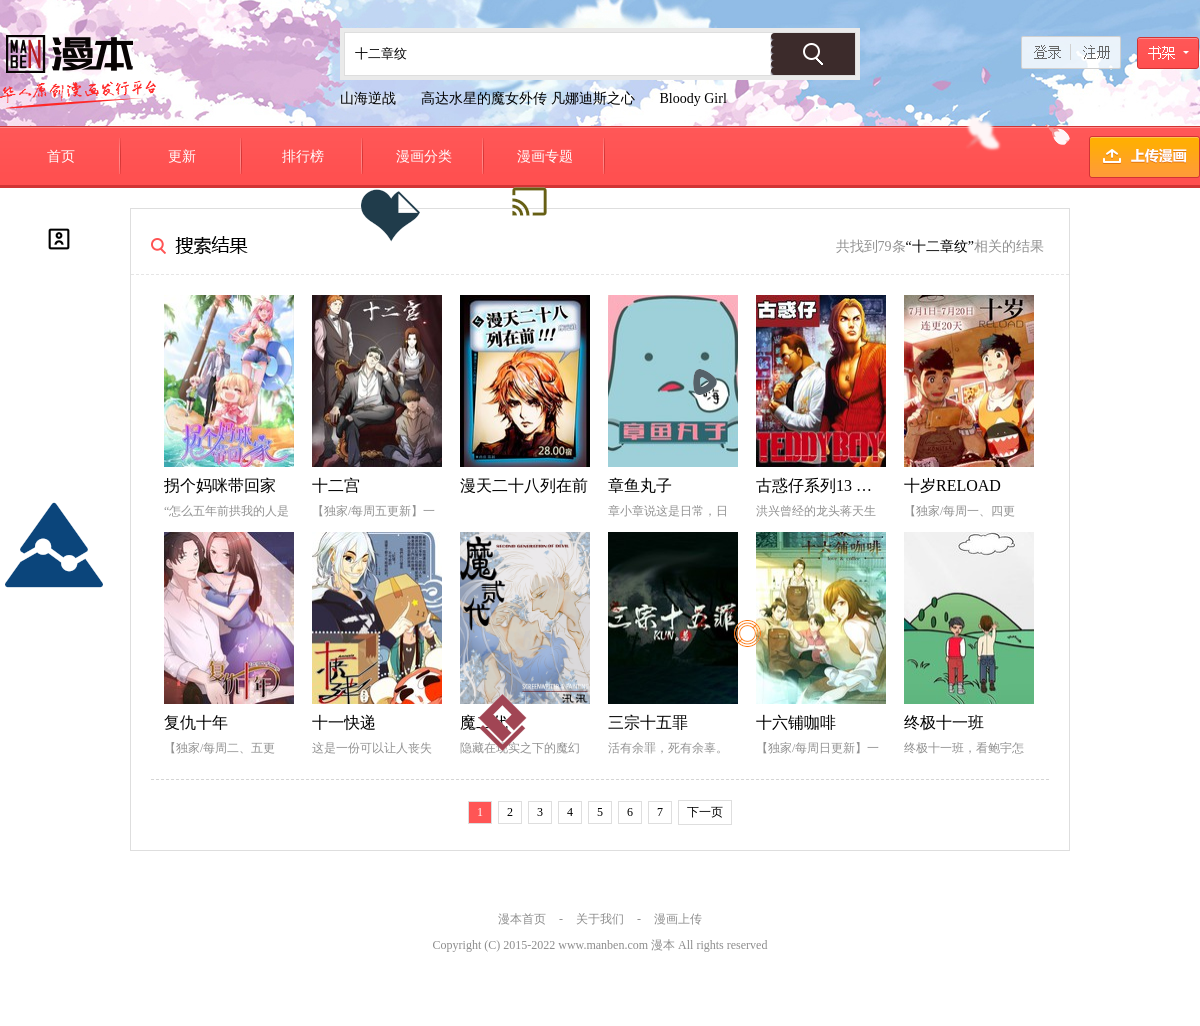 The height and width of the screenshot is (1026, 1200). What do you see at coordinates (54, 545) in the screenshot?
I see `Pine Script programming language logo` at bounding box center [54, 545].